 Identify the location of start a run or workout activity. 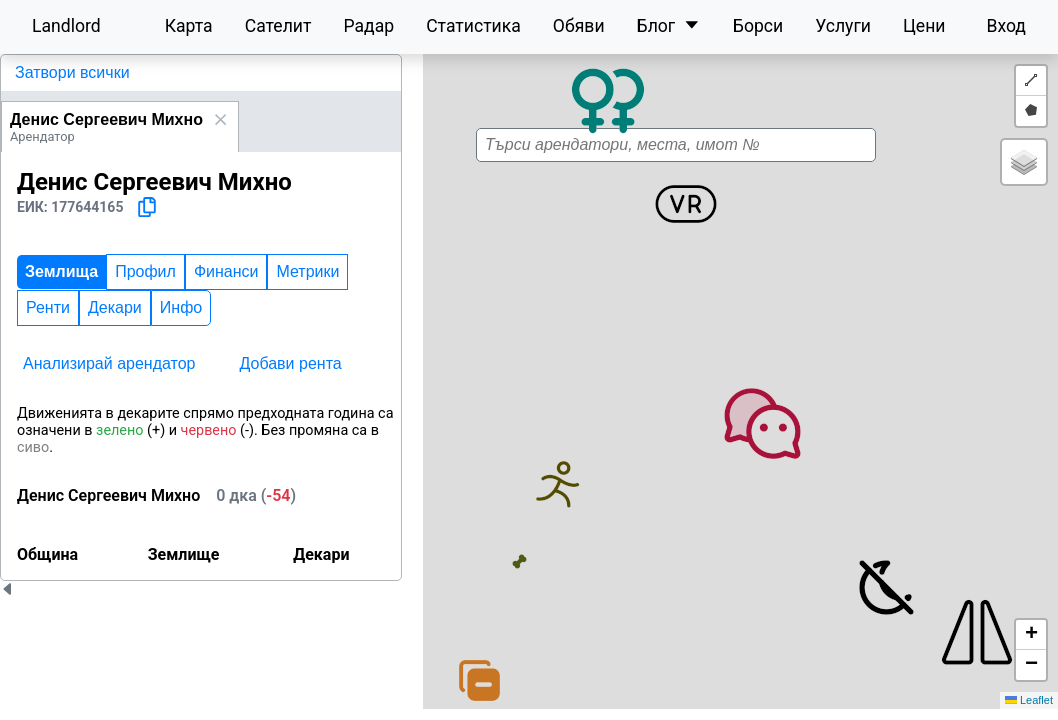
(558, 483).